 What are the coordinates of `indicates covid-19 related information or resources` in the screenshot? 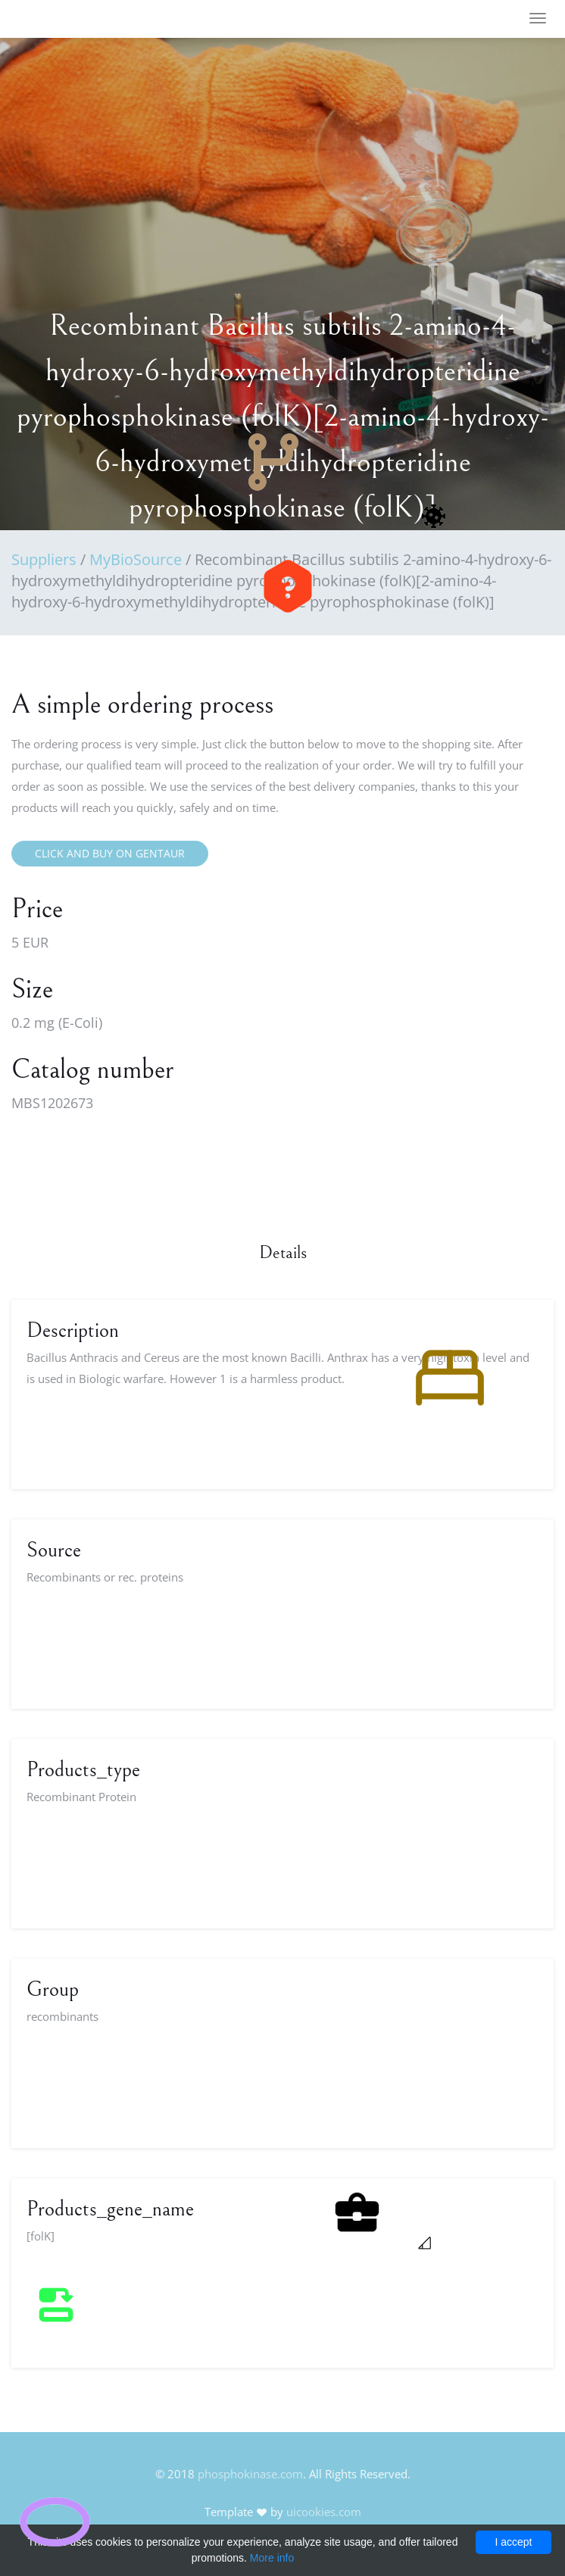 It's located at (433, 516).